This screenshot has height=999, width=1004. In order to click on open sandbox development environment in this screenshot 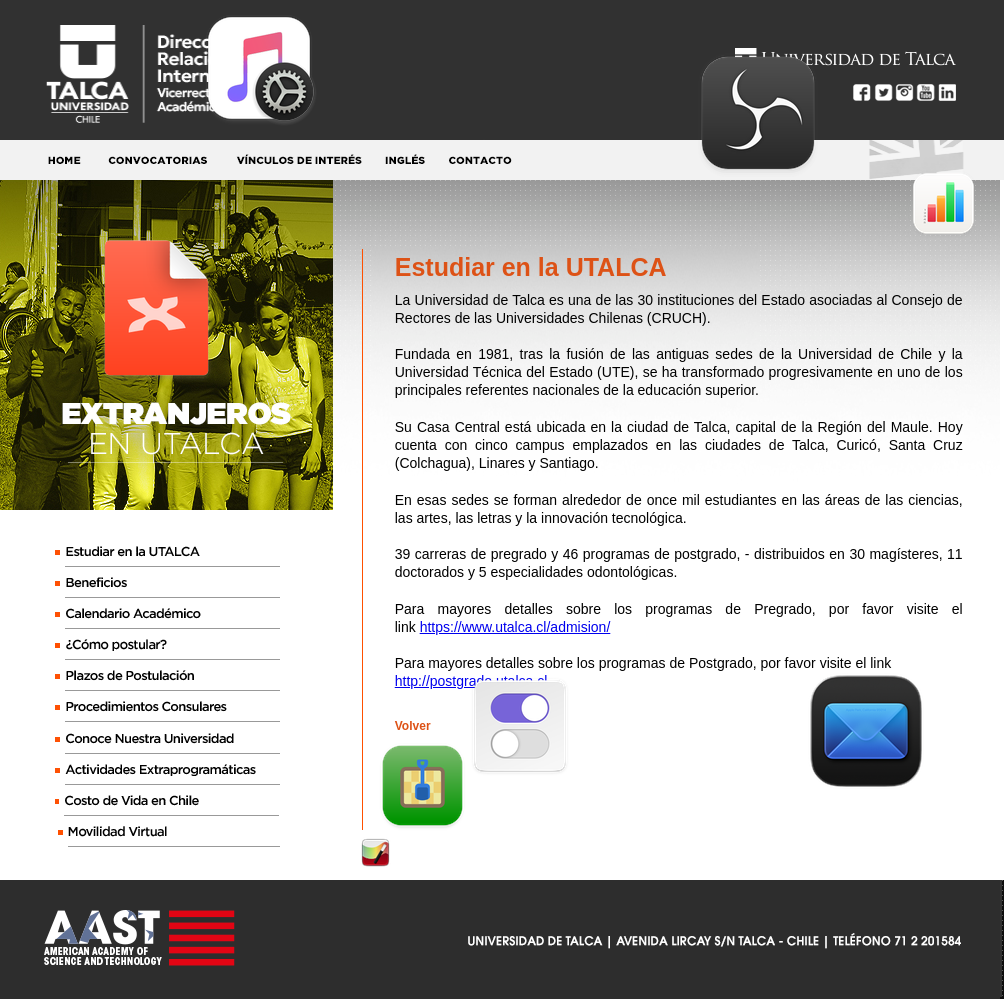, I will do `click(422, 785)`.